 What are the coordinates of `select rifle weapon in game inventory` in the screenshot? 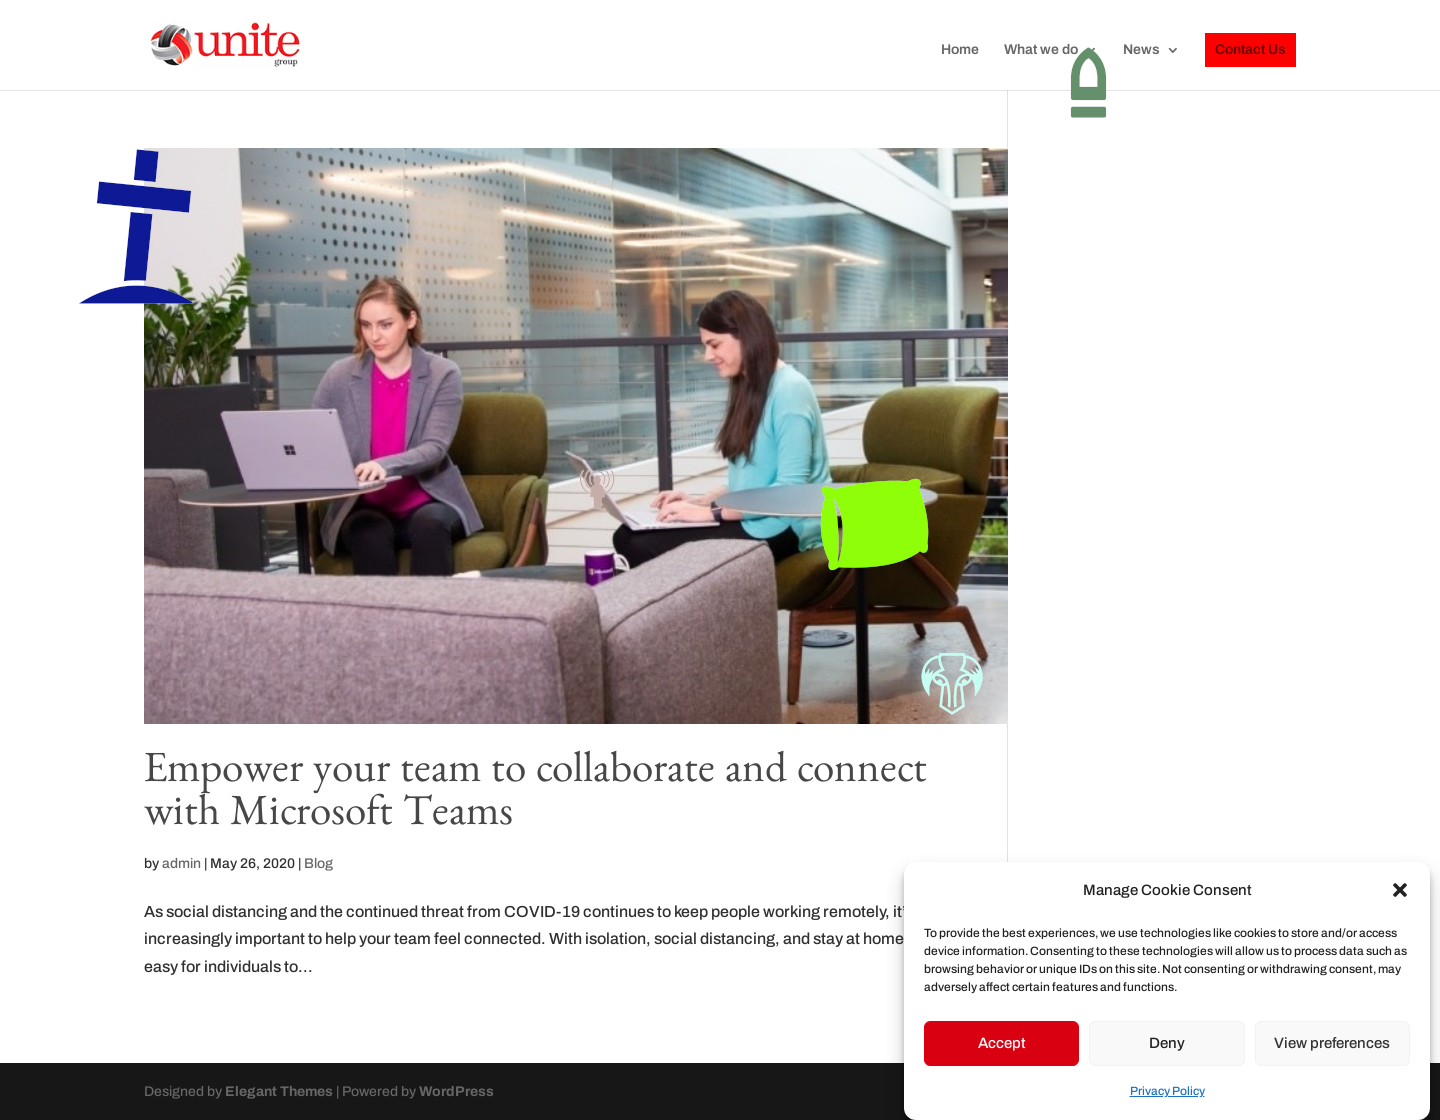 It's located at (1088, 82).